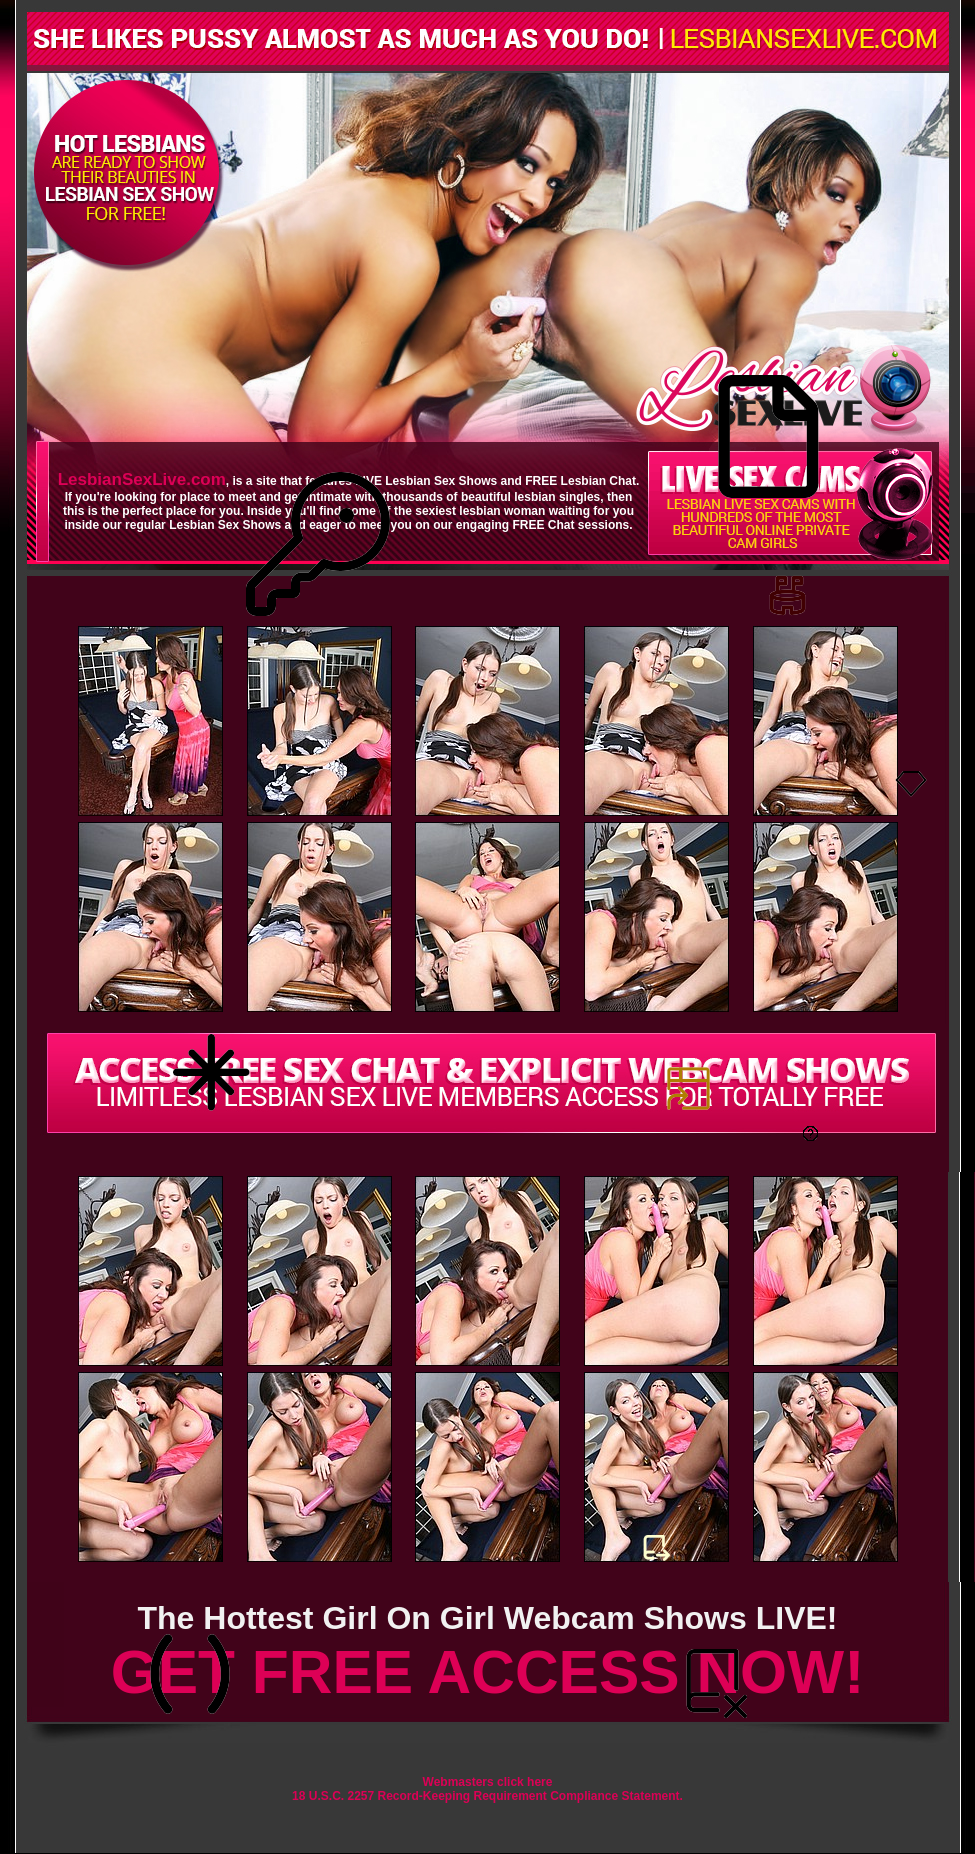 The image size is (975, 1854). I want to click on access help or support, so click(810, 1133).